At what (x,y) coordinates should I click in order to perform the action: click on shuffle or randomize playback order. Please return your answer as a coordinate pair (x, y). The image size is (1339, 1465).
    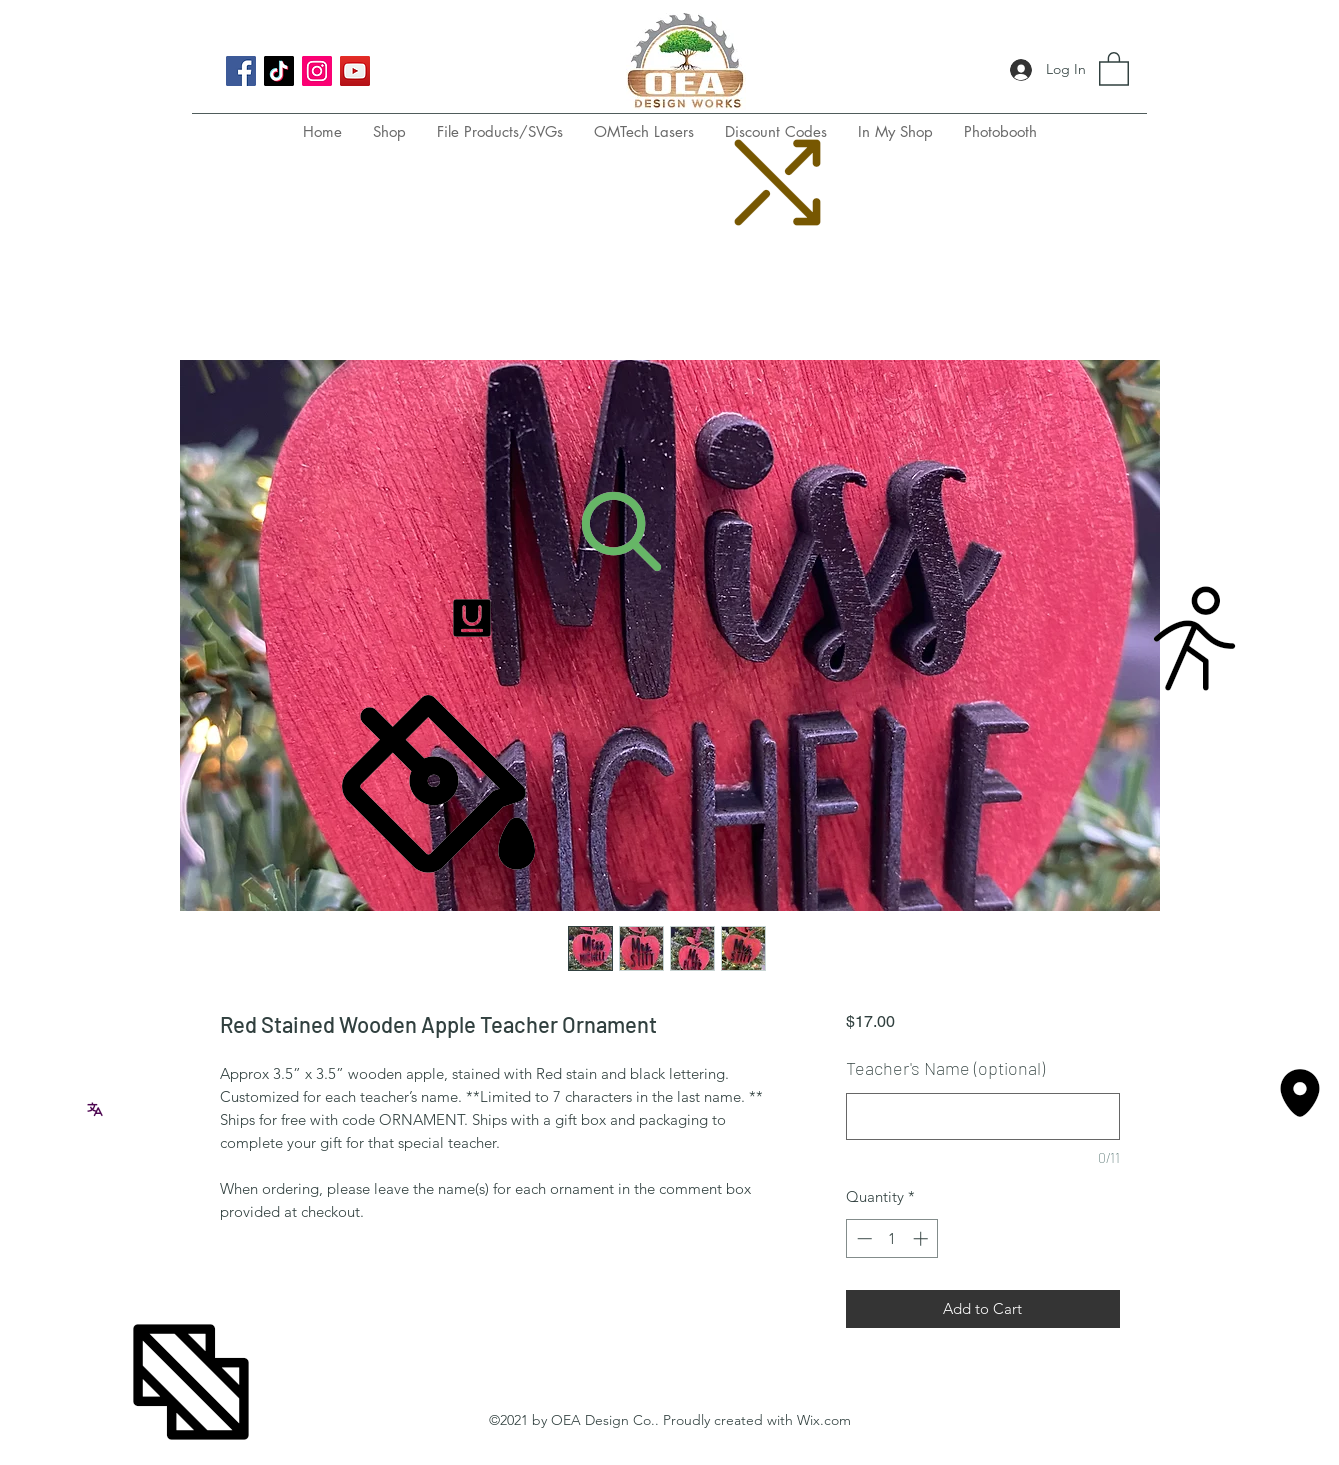
    Looking at the image, I should click on (777, 182).